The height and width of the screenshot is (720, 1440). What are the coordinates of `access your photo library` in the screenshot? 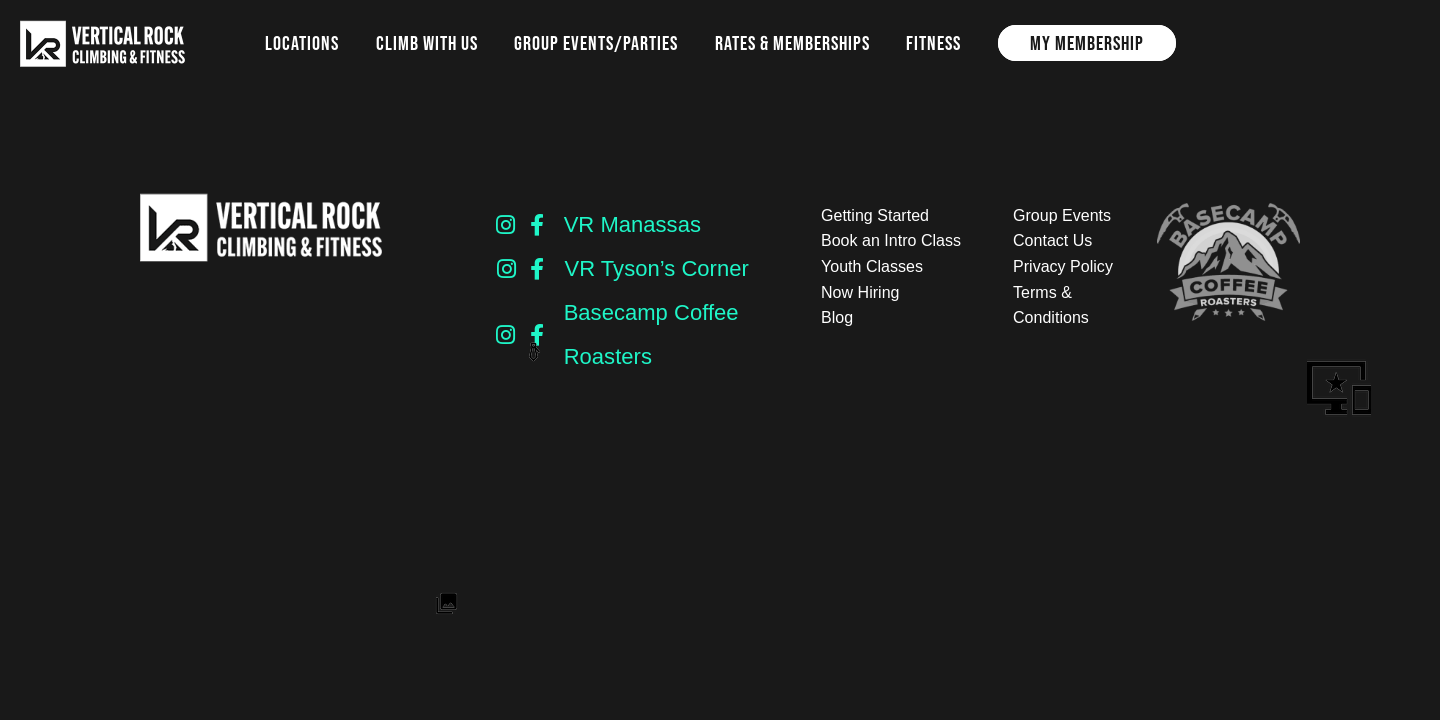 It's located at (446, 603).